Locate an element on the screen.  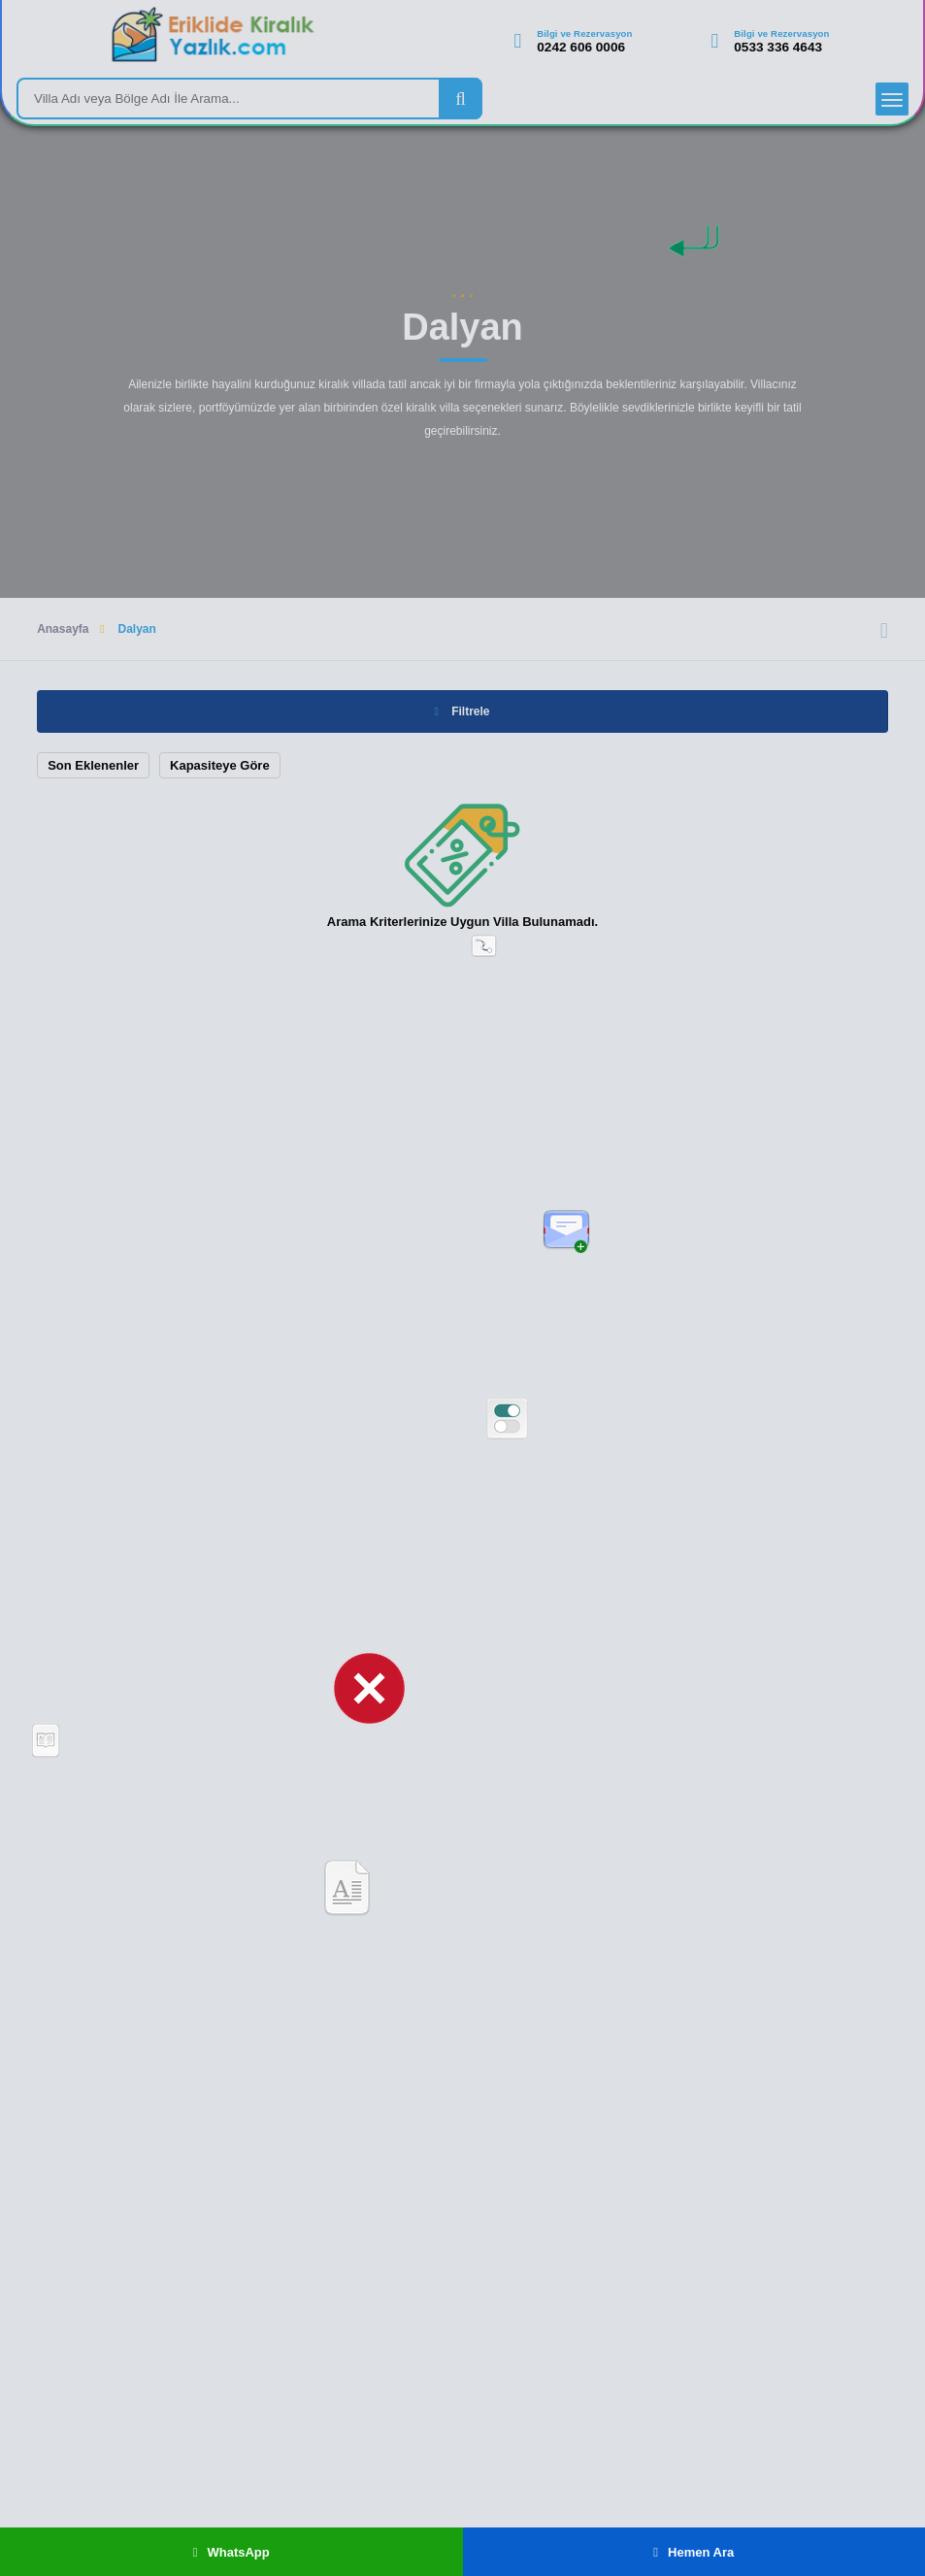
open a rich text format document is located at coordinates (347, 1887).